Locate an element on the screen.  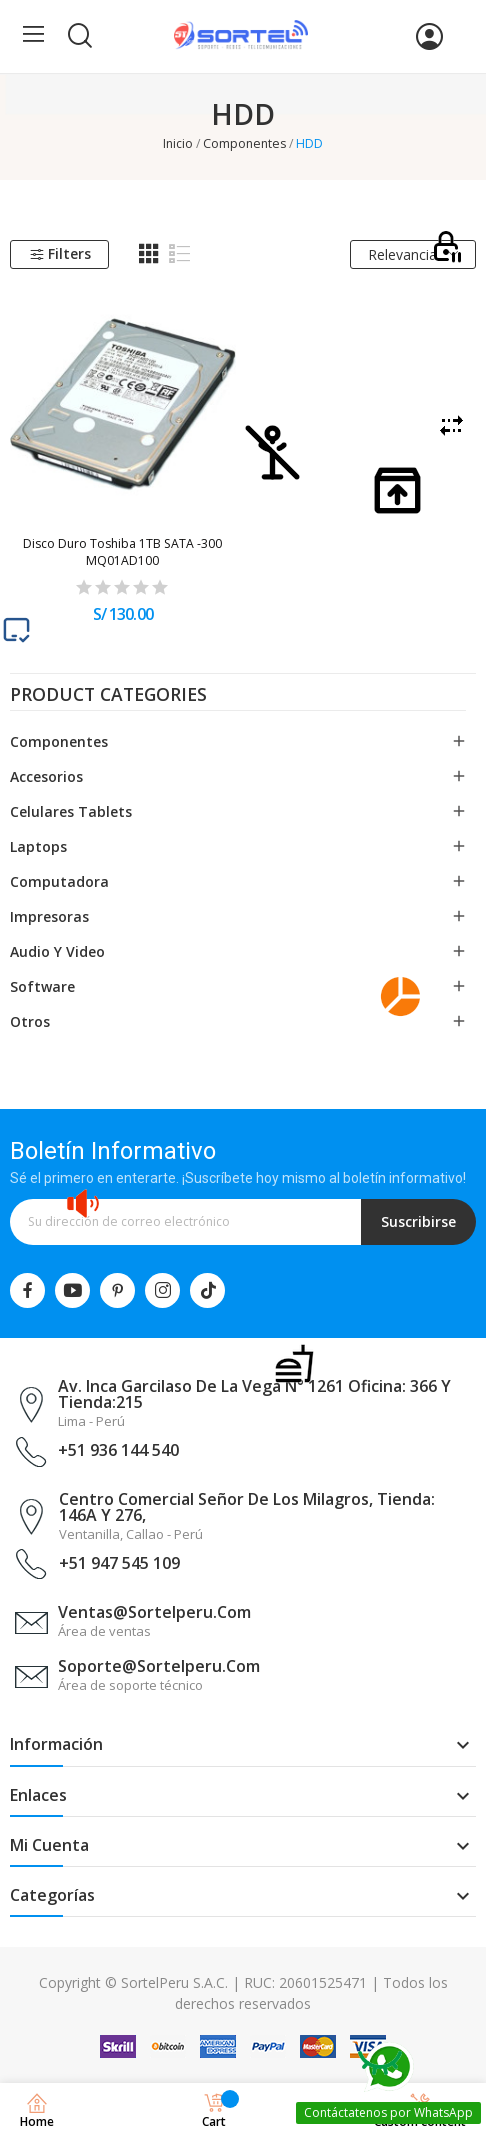
upload or export a package is located at coordinates (397, 490).